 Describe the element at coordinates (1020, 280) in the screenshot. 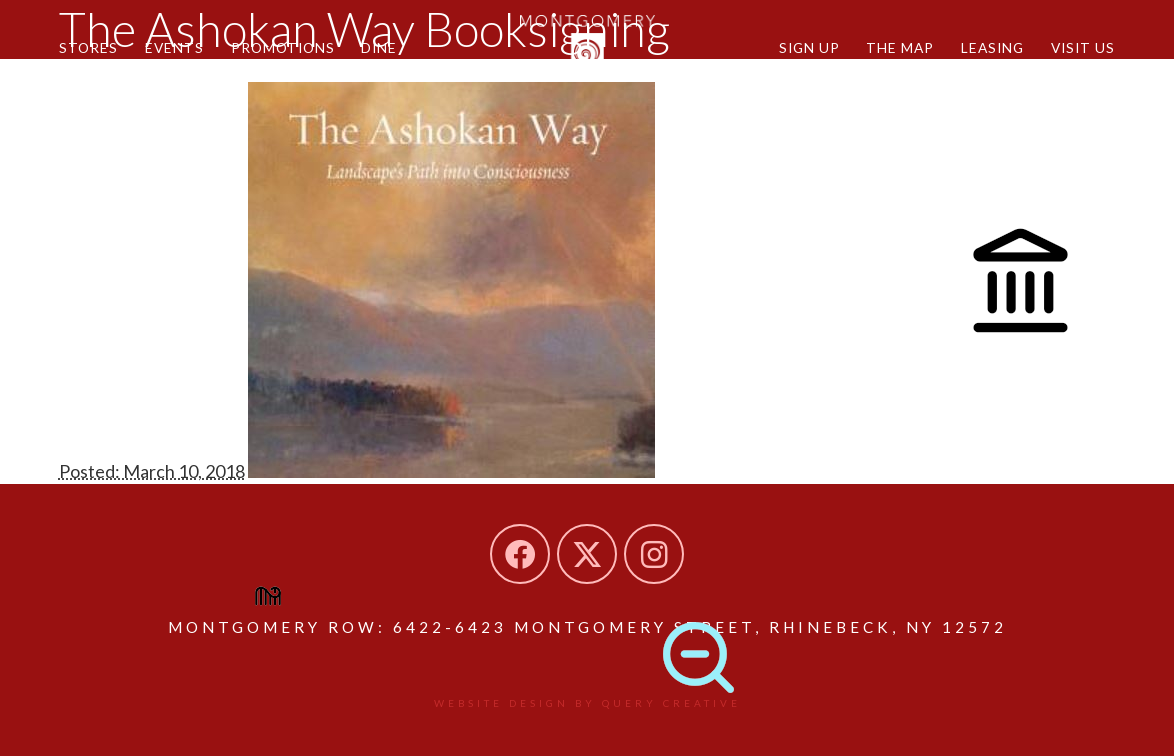

I see `view nearby landmarks or points of interest` at that location.